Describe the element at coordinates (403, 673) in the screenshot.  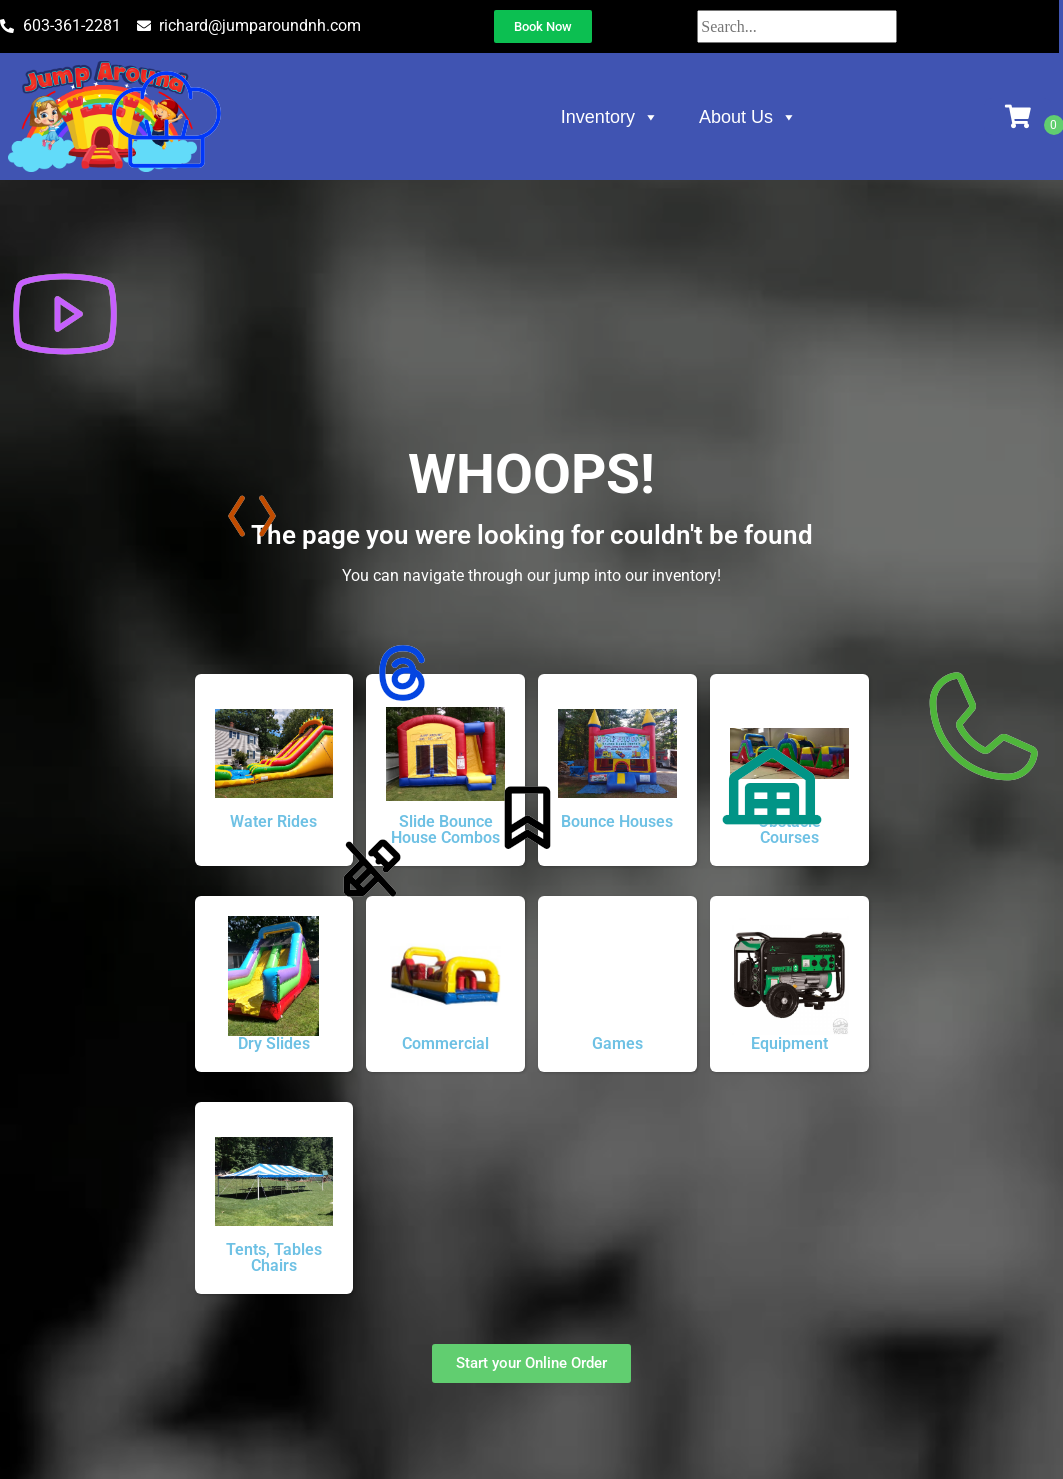
I see `open the Threads app` at that location.